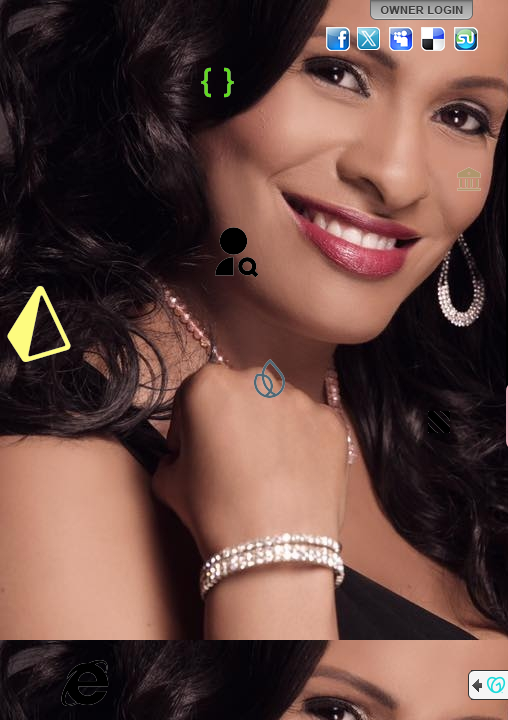 The height and width of the screenshot is (720, 508). What do you see at coordinates (269, 378) in the screenshot?
I see `access Firebase console or services` at bounding box center [269, 378].